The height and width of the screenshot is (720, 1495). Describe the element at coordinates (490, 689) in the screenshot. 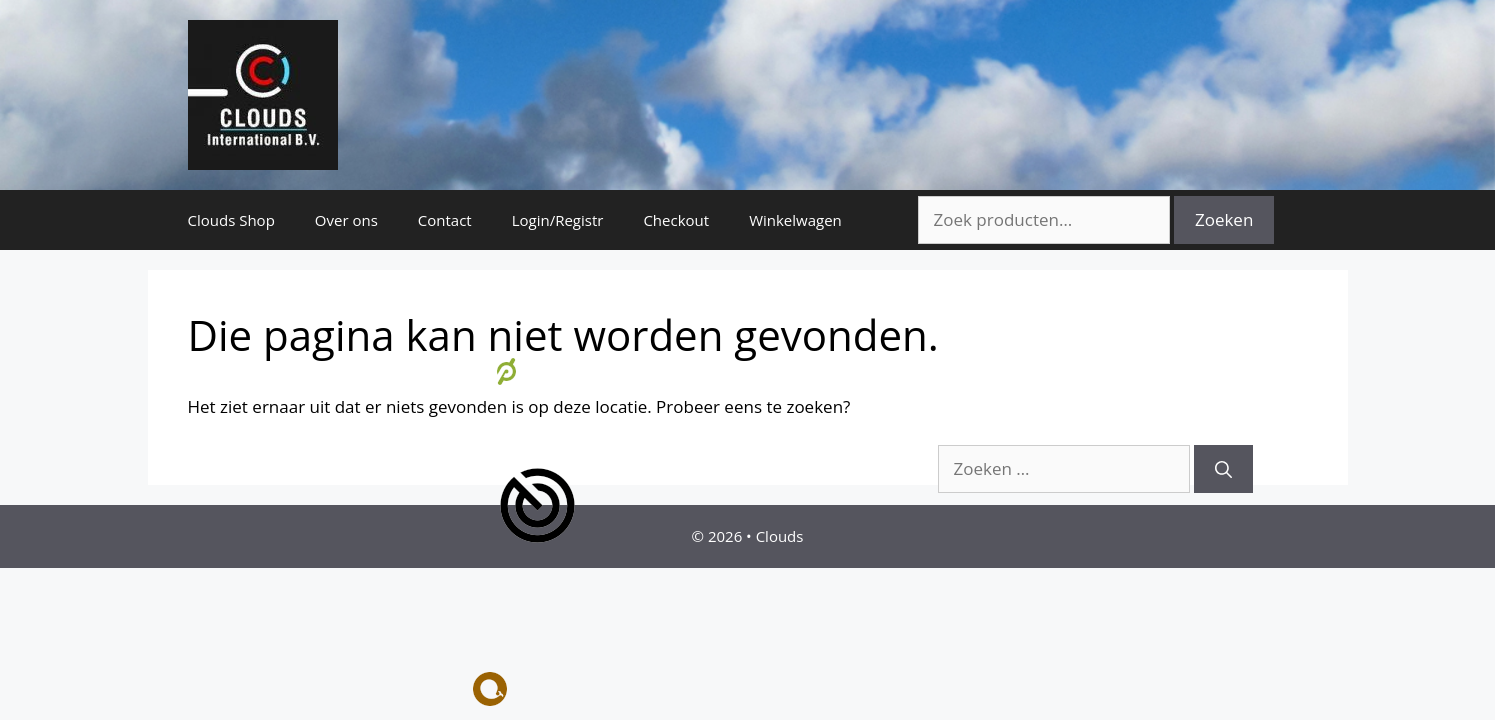

I see `Apache ECharts logo` at that location.